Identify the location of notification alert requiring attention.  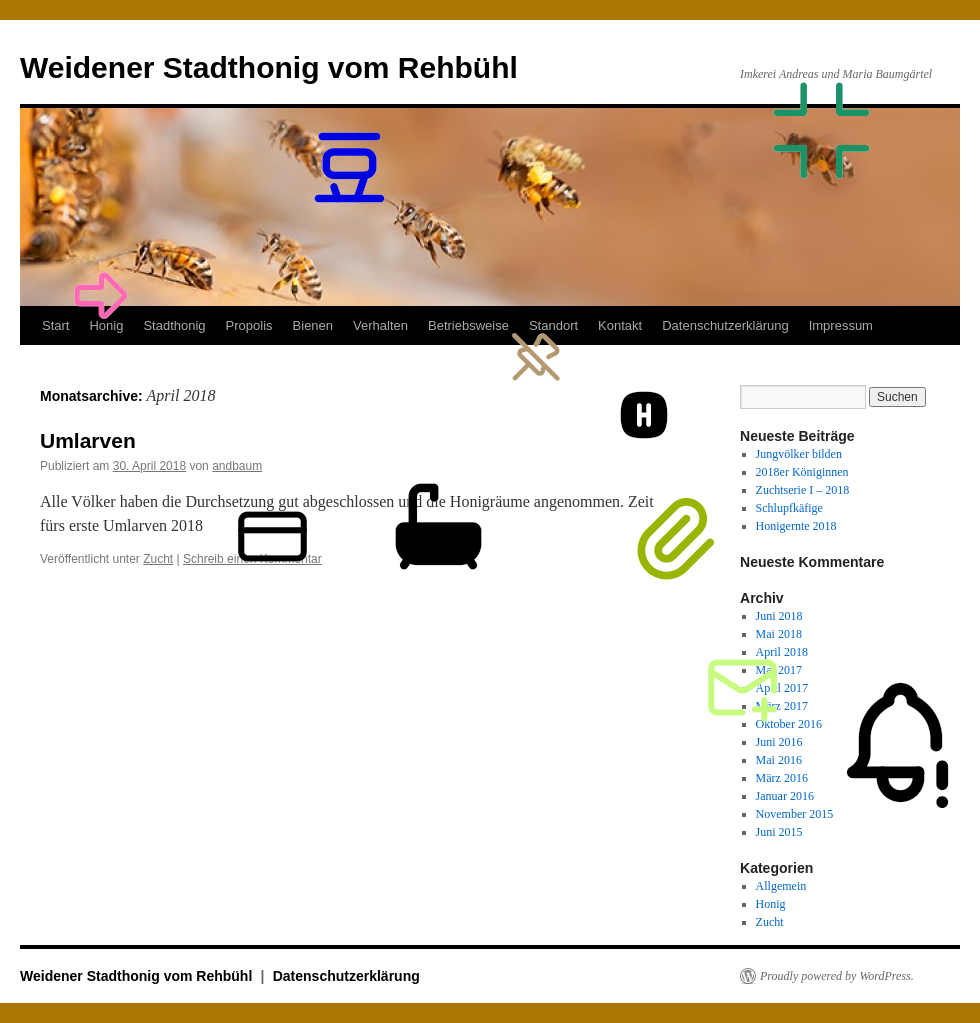
(900, 742).